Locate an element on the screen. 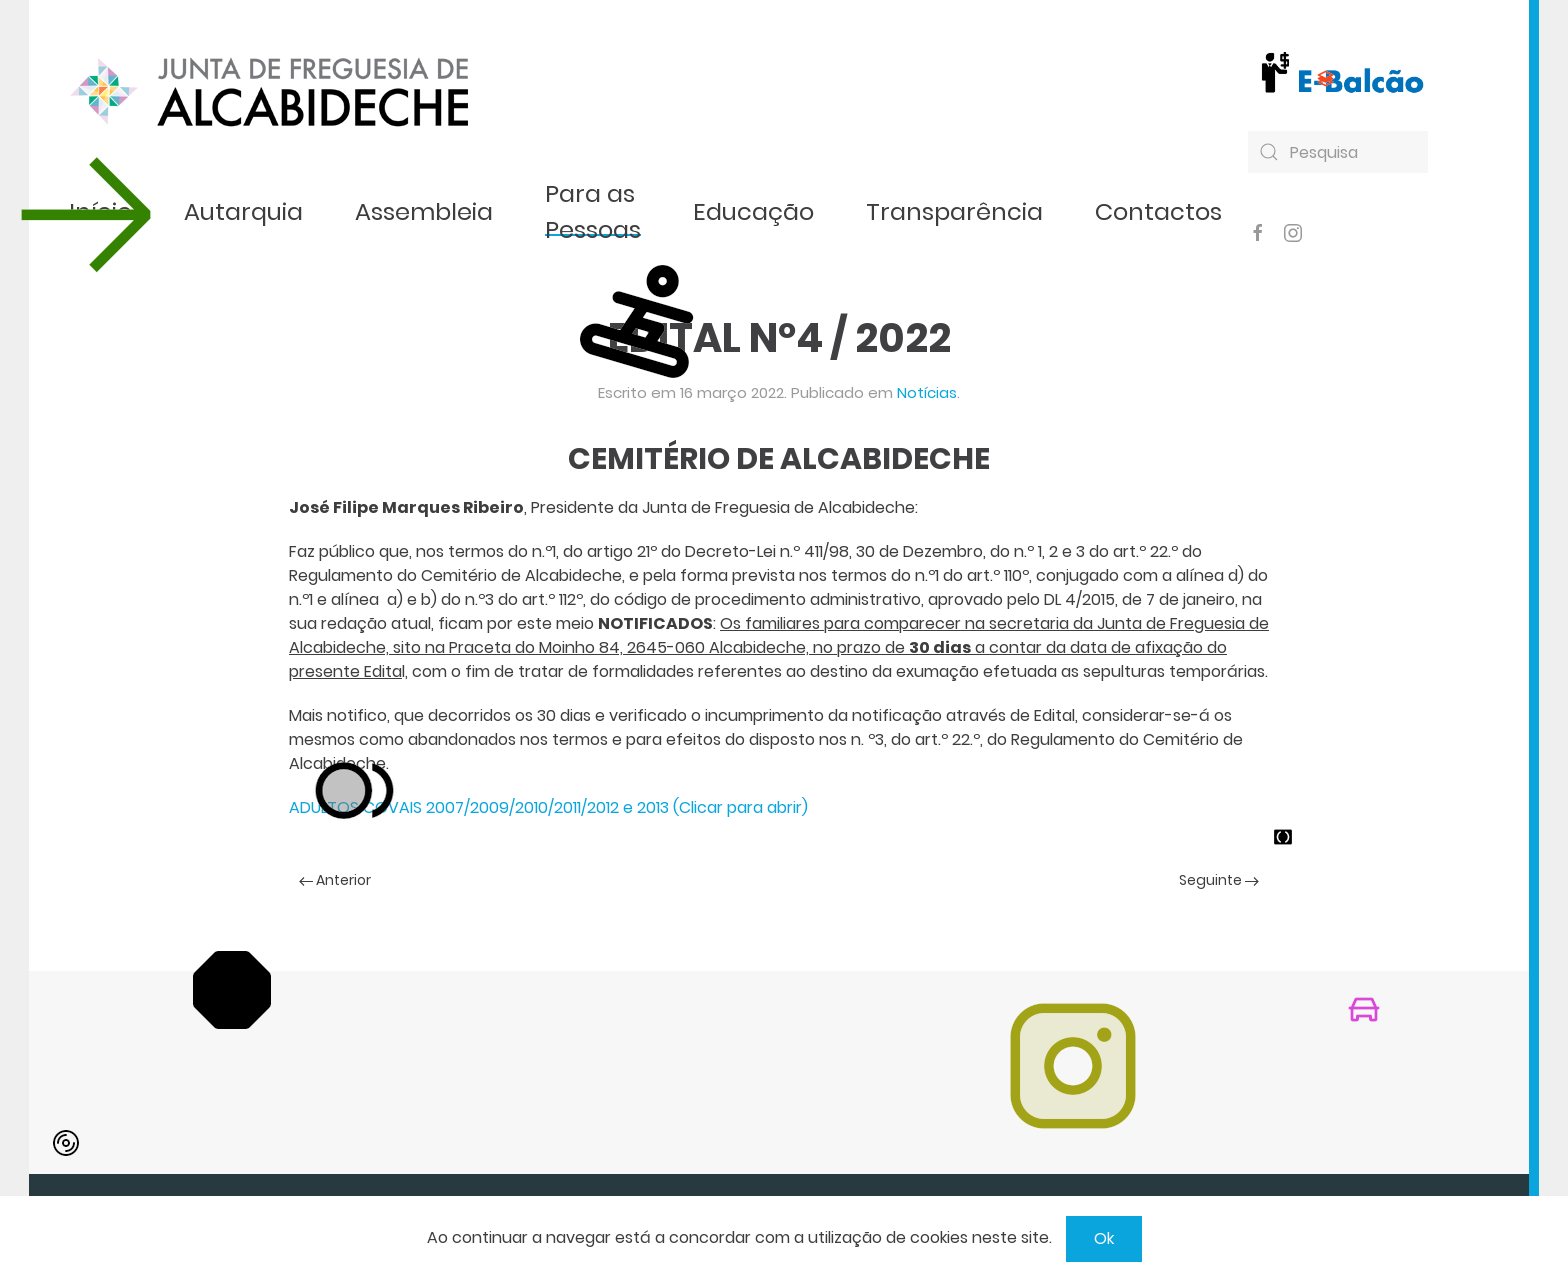 This screenshot has height=1282, width=1568. navigate to the next item or screen is located at coordinates (86, 209).